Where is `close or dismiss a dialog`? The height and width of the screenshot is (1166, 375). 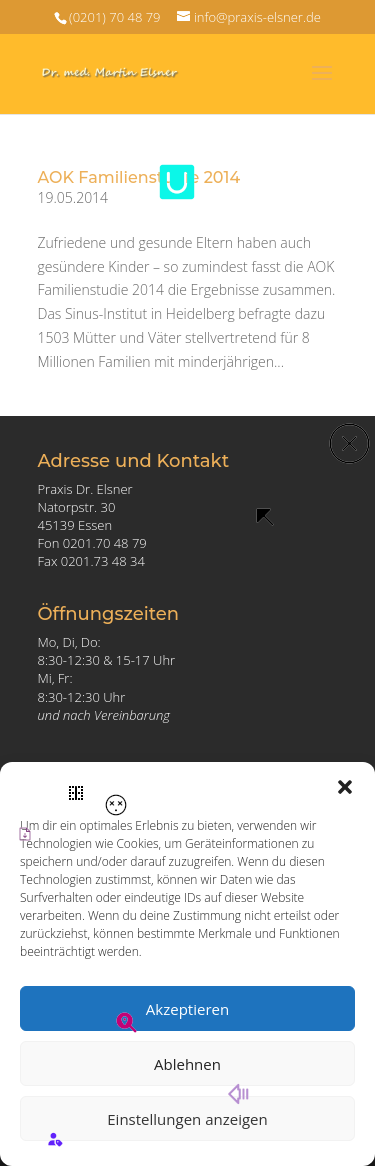
close or dismiss a dialog is located at coordinates (349, 443).